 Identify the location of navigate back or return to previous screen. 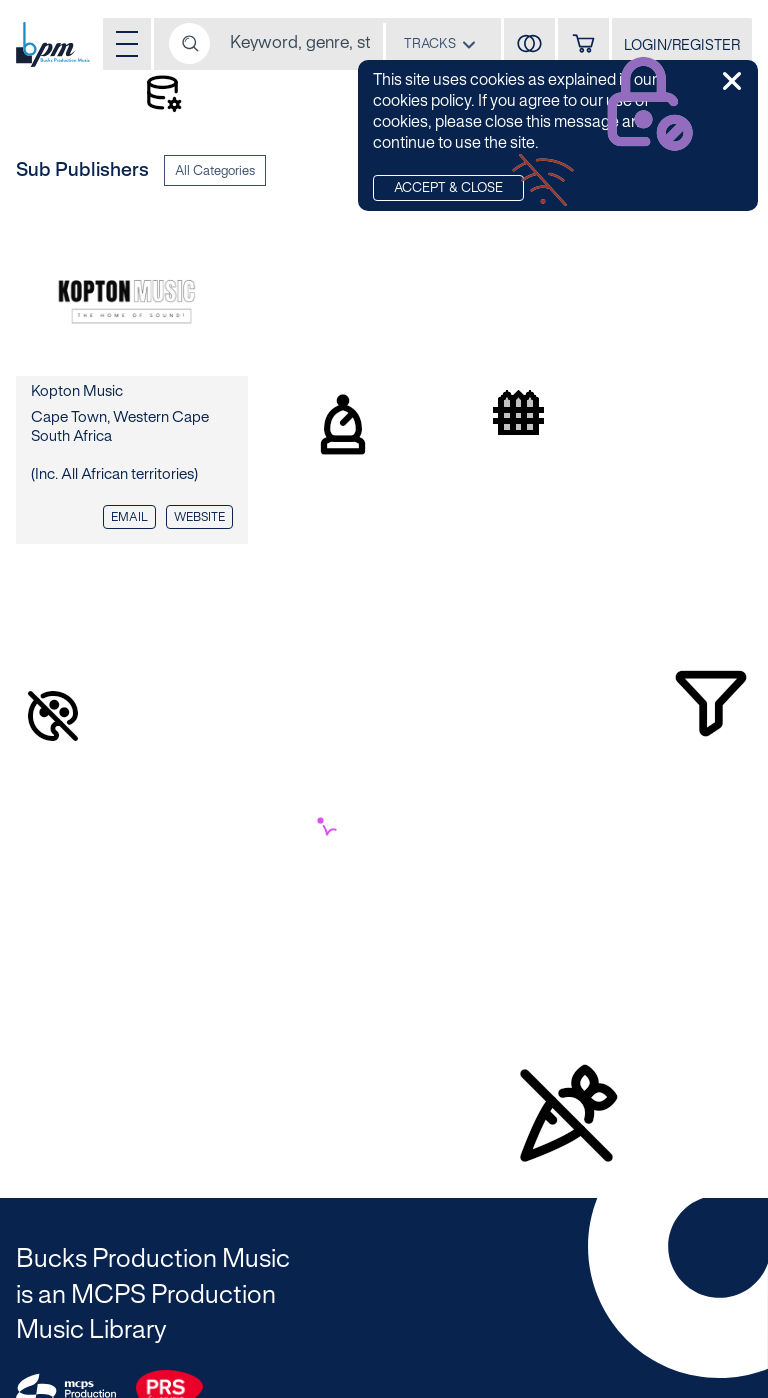
(327, 826).